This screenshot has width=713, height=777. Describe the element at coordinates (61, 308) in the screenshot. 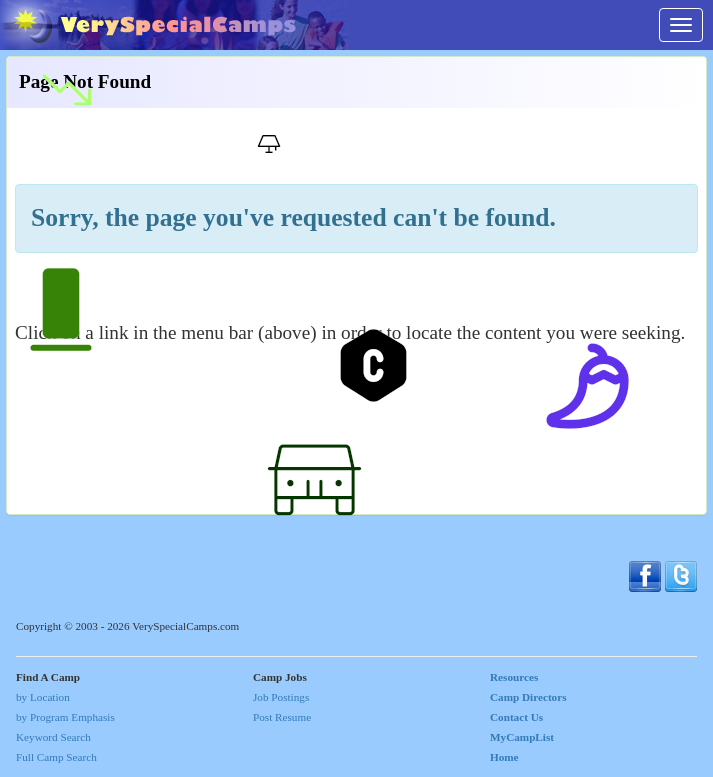

I see `align object to bottom edge` at that location.